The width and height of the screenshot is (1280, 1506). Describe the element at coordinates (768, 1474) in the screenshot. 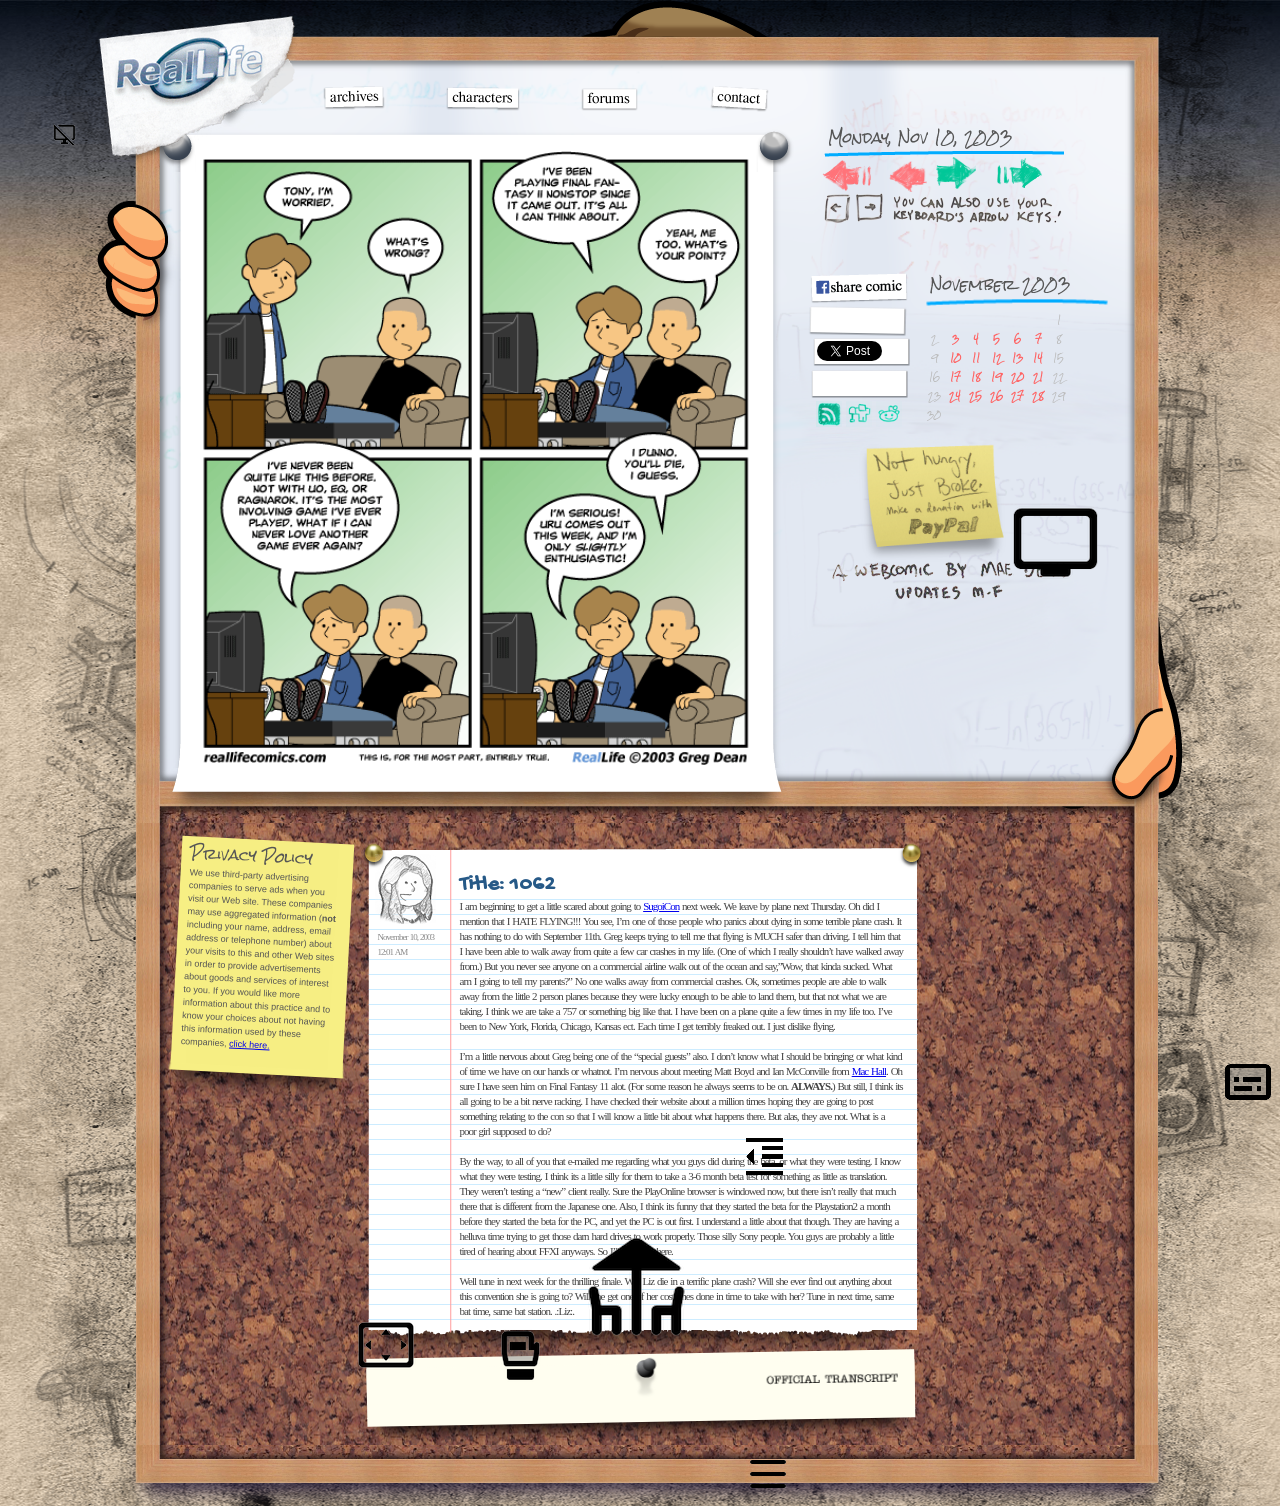

I see `open navigation menu` at that location.